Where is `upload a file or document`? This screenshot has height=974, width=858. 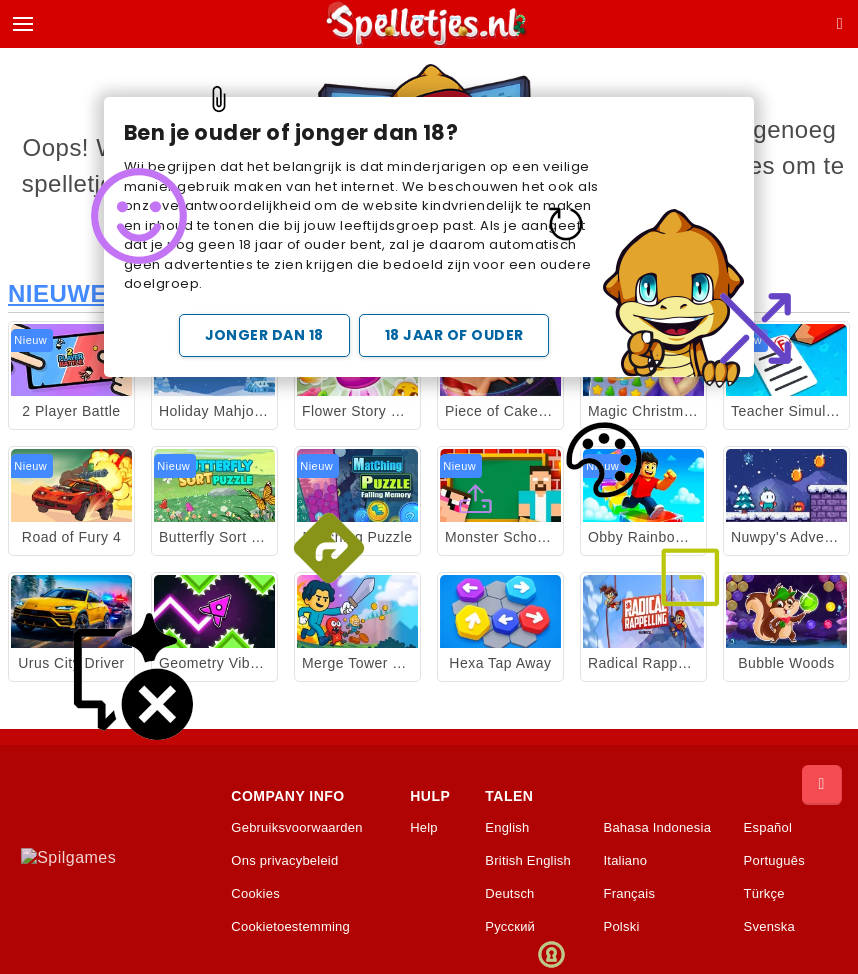
upload a file or document is located at coordinates (475, 500).